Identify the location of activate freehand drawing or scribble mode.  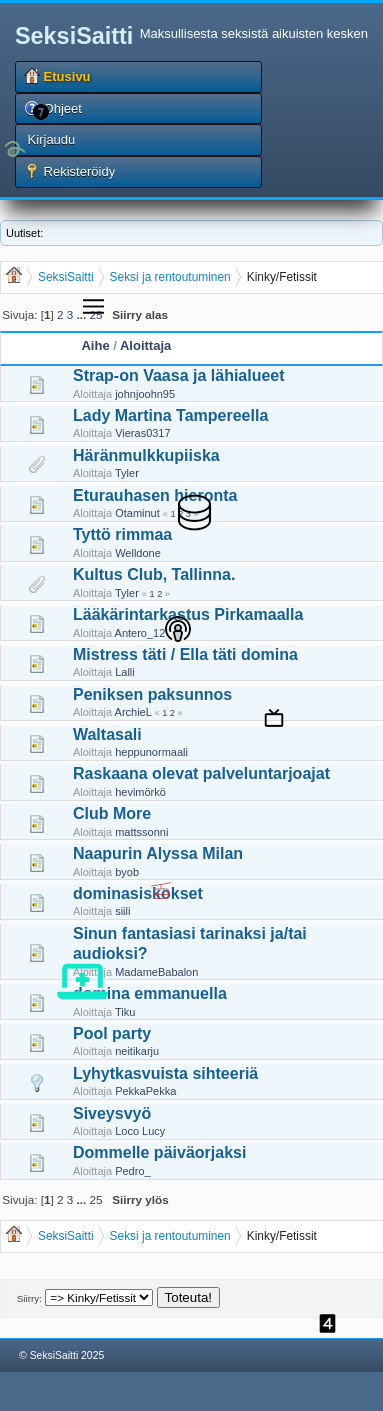
(14, 149).